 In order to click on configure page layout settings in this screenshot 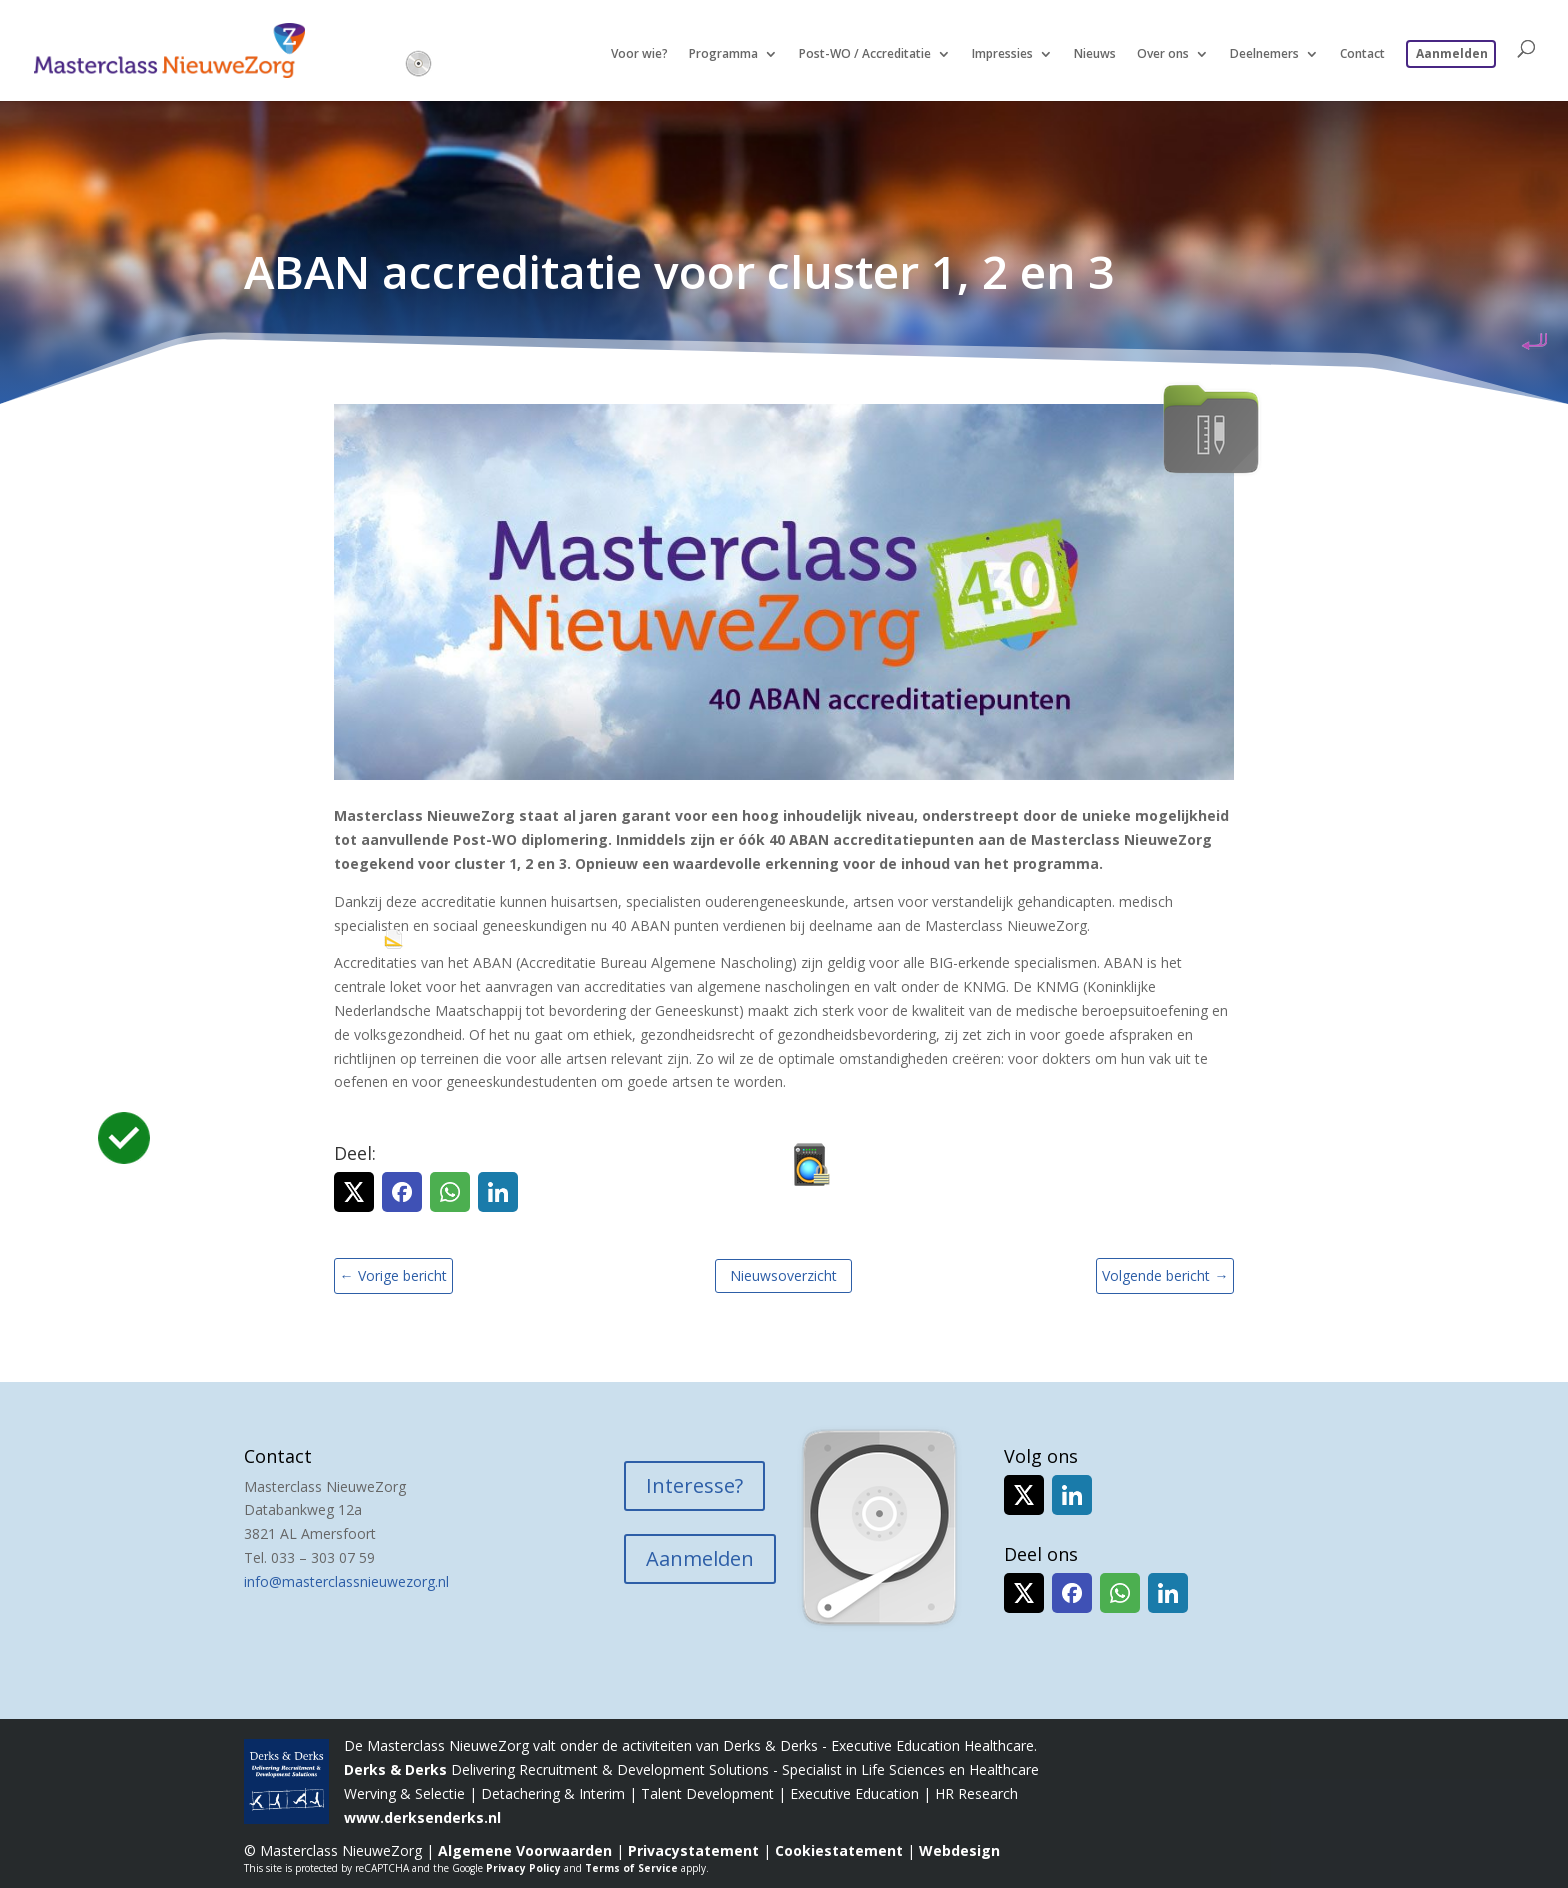, I will do `click(394, 939)`.